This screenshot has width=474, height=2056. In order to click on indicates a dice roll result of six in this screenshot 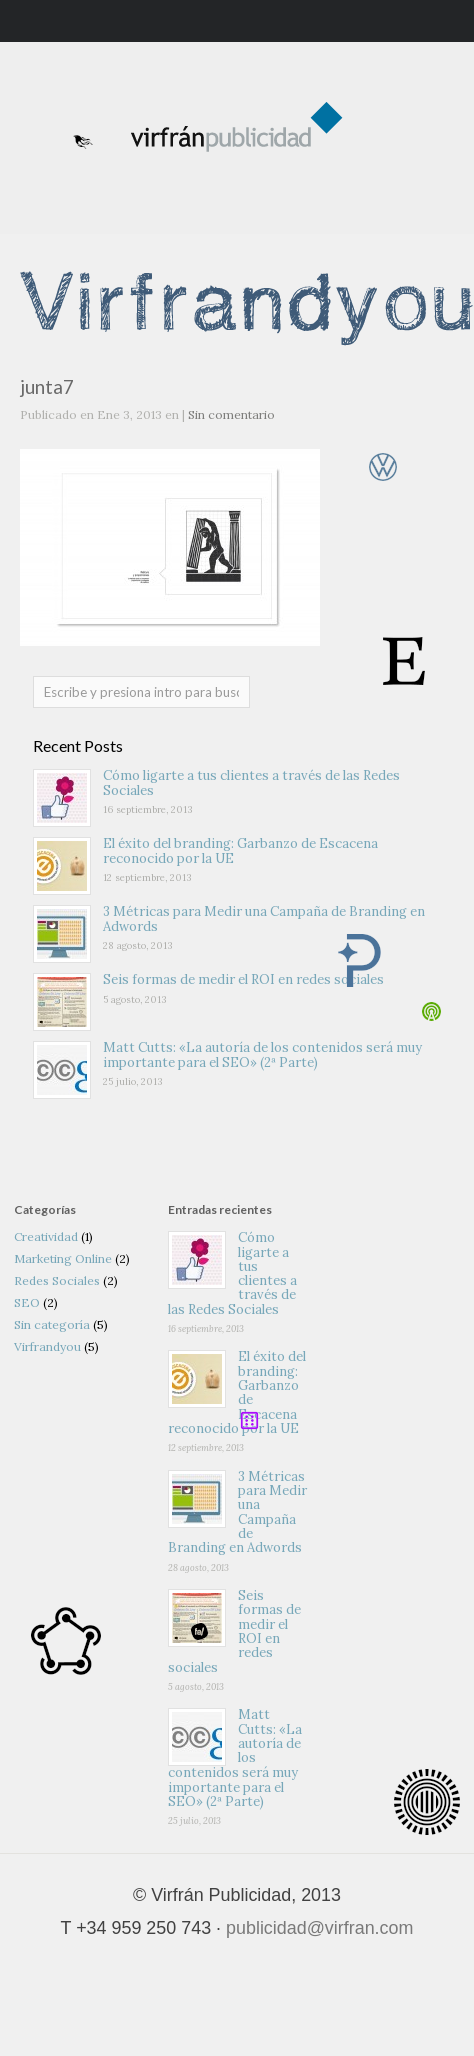, I will do `click(249, 1420)`.